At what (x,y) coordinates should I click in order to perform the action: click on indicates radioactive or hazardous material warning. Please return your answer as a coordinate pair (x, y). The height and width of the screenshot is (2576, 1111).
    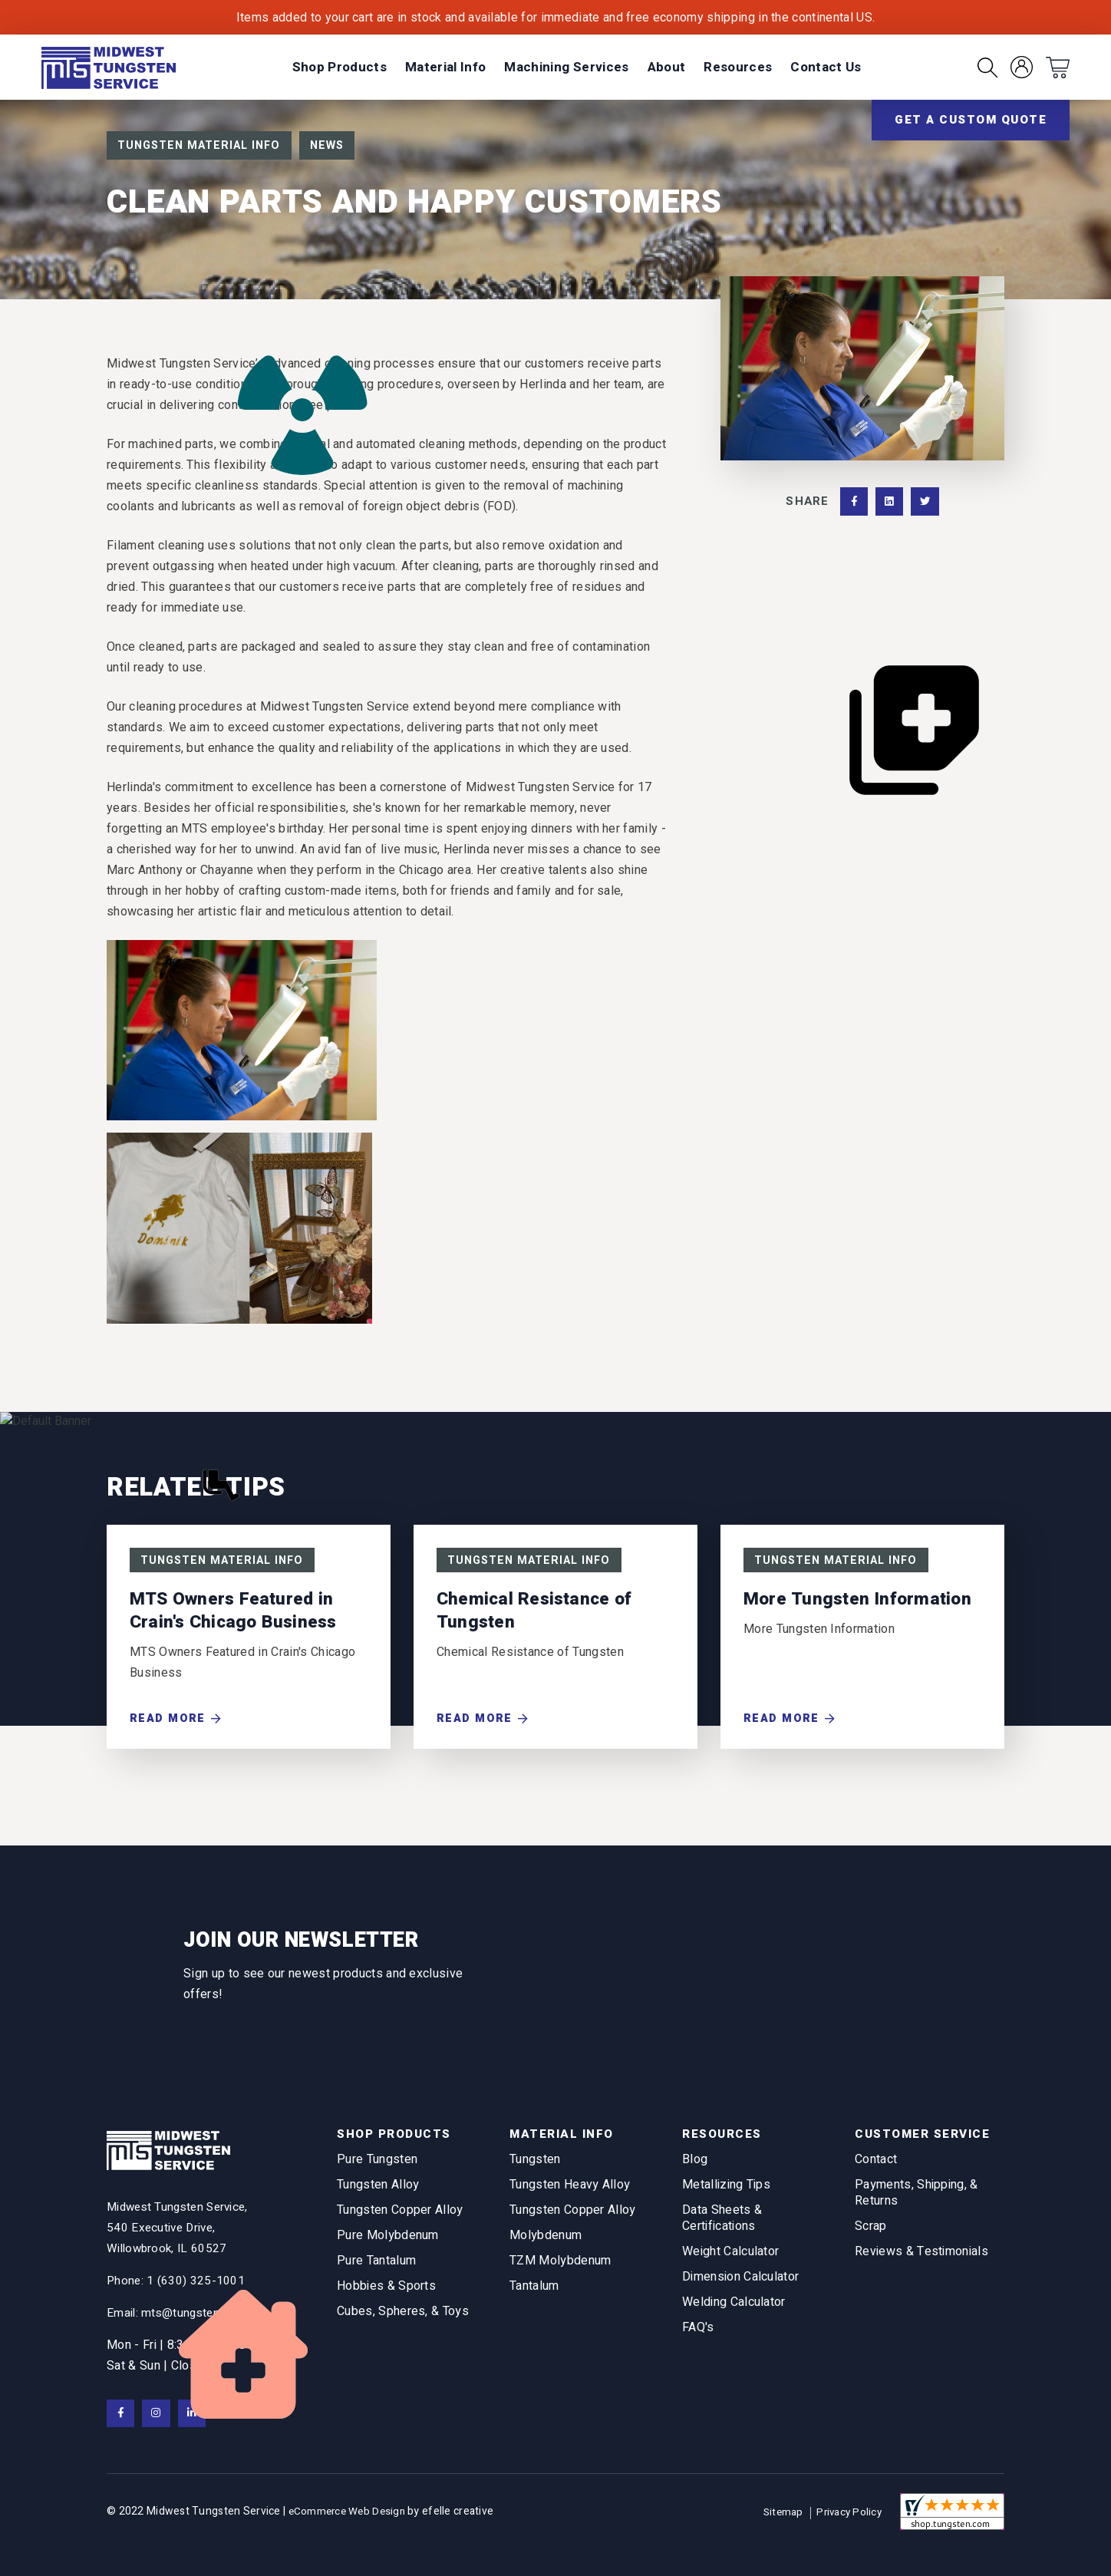
    Looking at the image, I should click on (302, 410).